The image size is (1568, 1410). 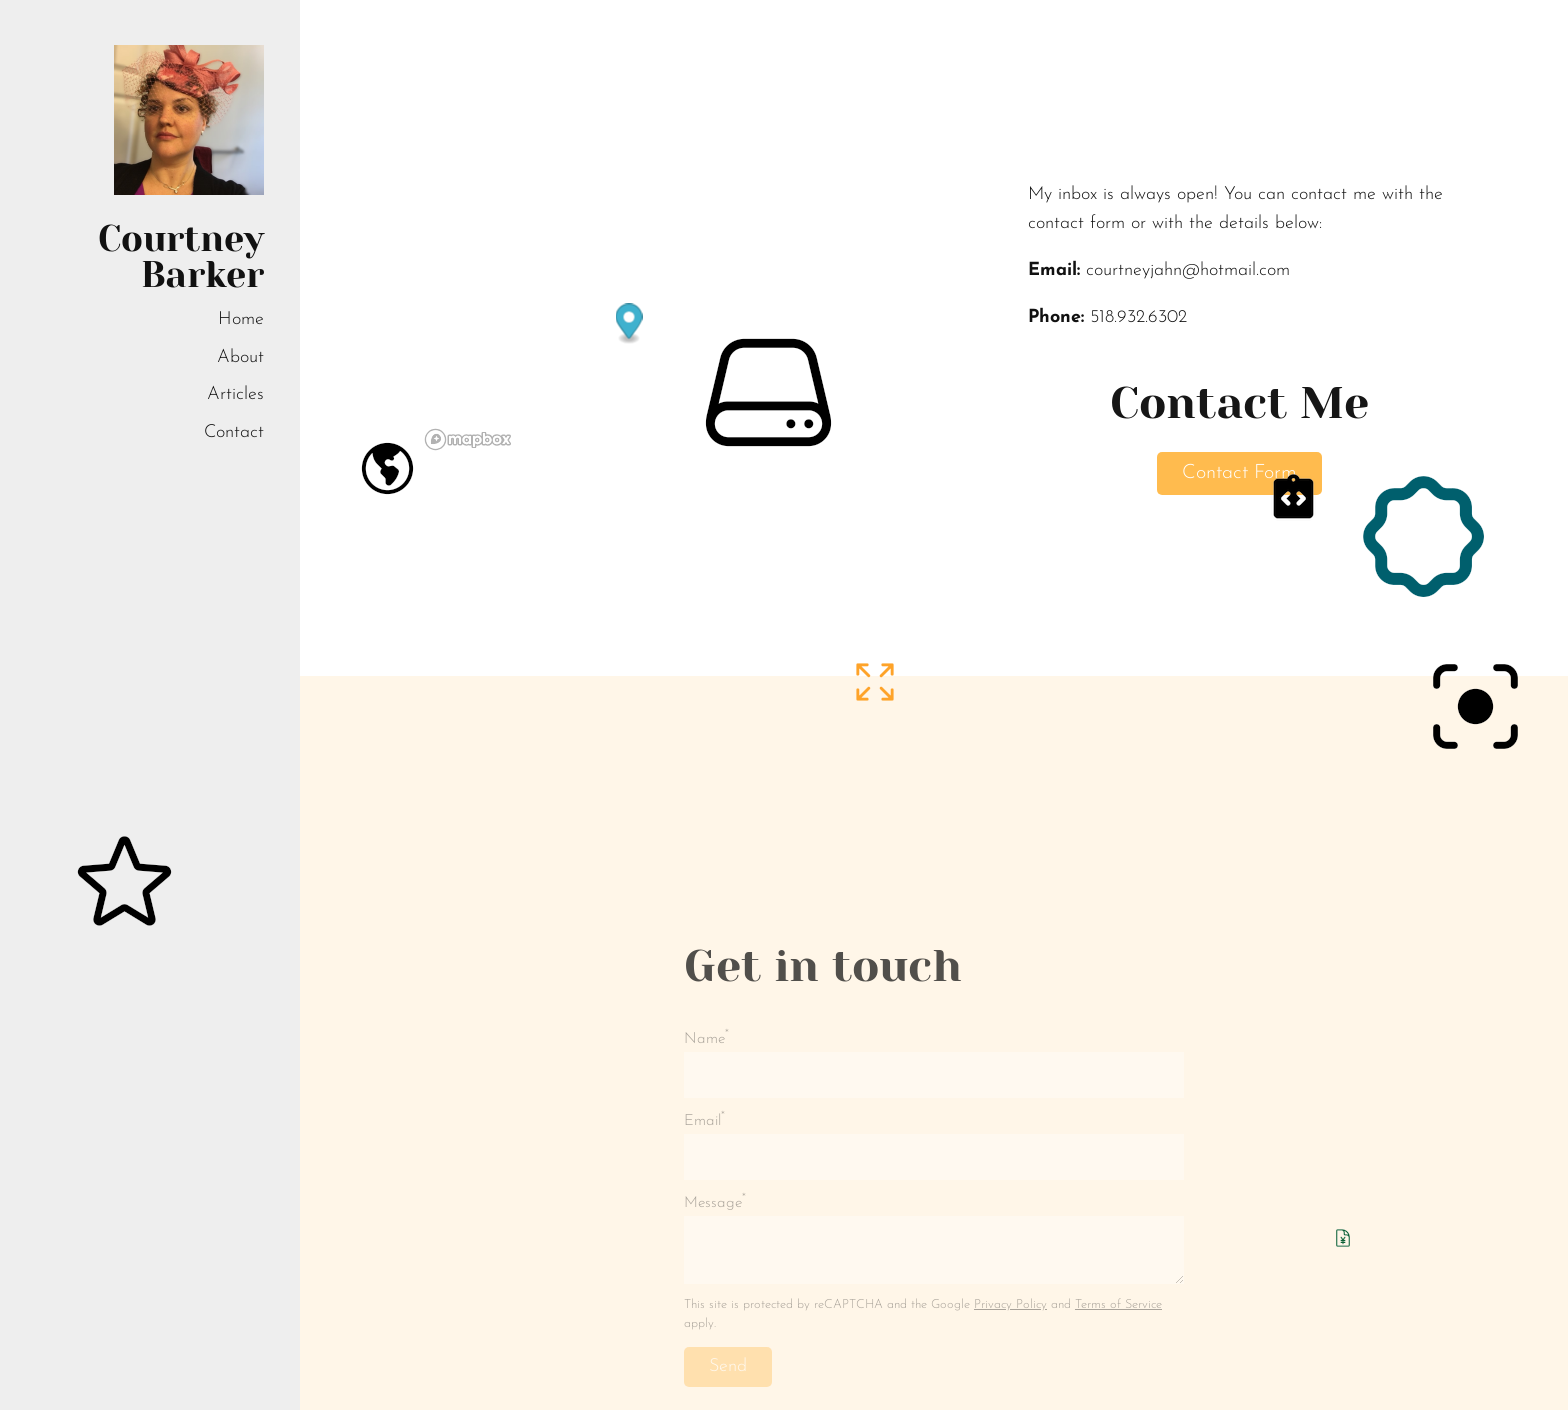 What do you see at coordinates (1423, 536) in the screenshot?
I see `indicates an achievement or badge earned` at bounding box center [1423, 536].